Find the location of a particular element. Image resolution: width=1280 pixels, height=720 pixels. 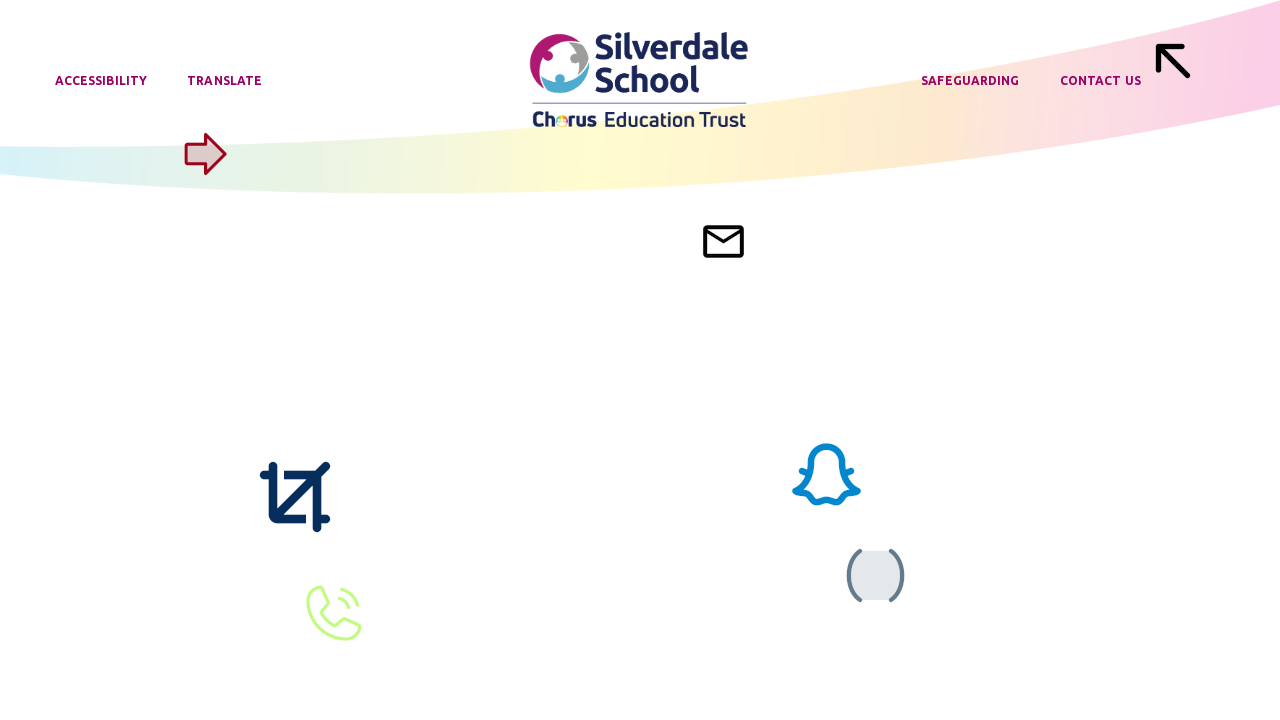

open your email inbox is located at coordinates (723, 241).